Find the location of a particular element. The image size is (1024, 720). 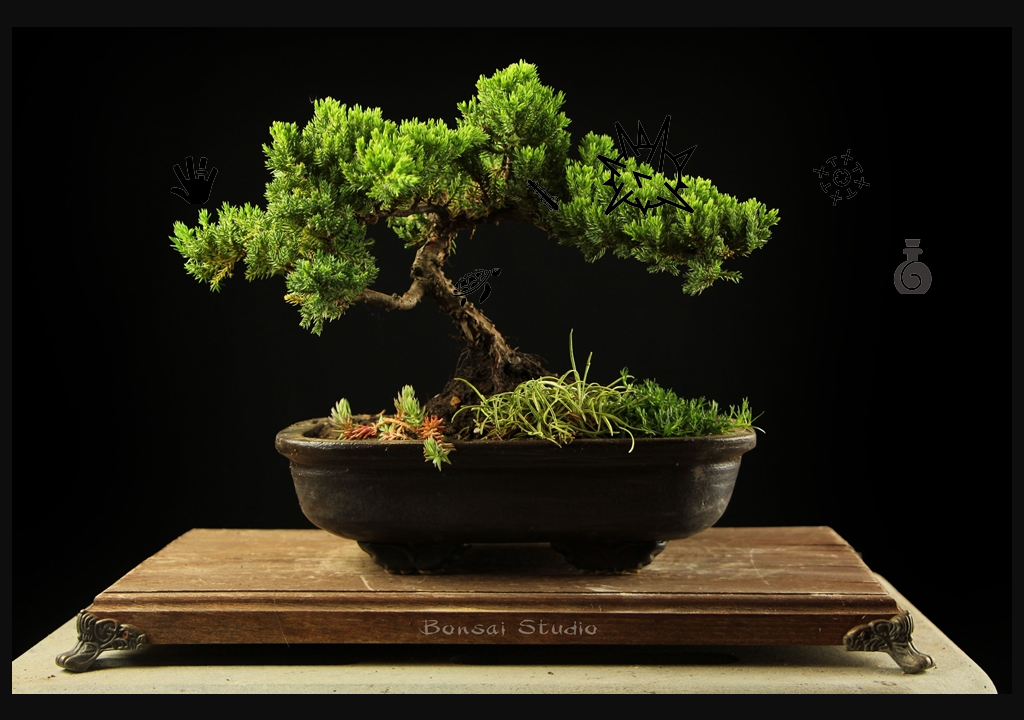

view or manage jewelry inventory is located at coordinates (194, 180).